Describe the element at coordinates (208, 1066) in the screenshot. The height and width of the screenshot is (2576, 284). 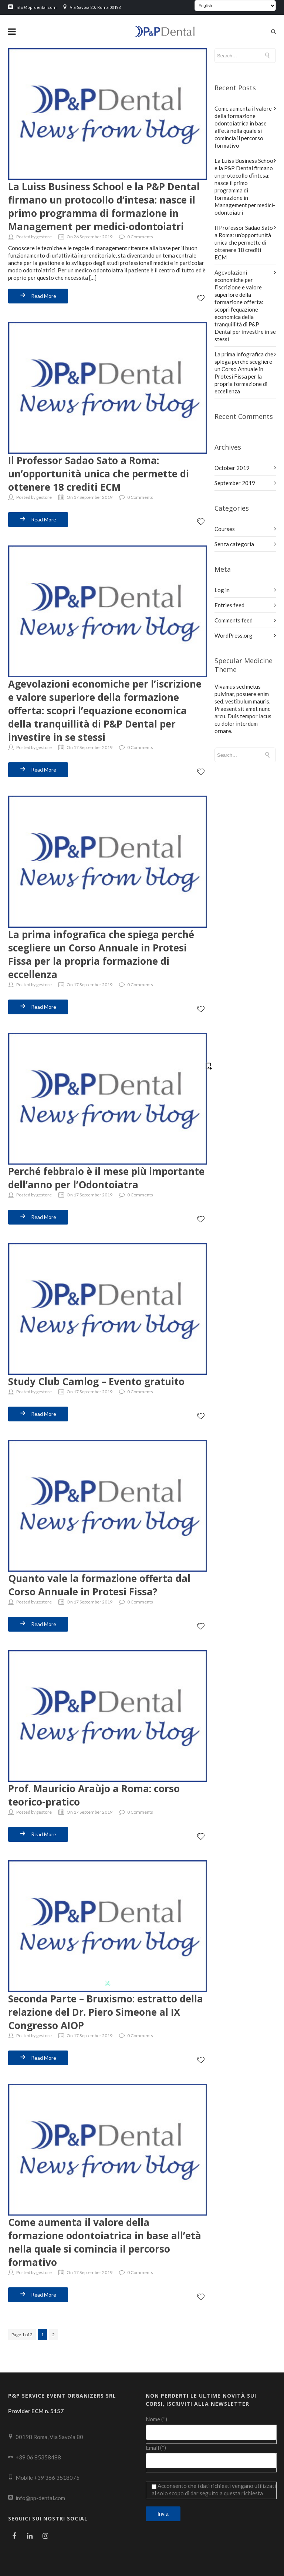
I see `download content to tablet` at that location.